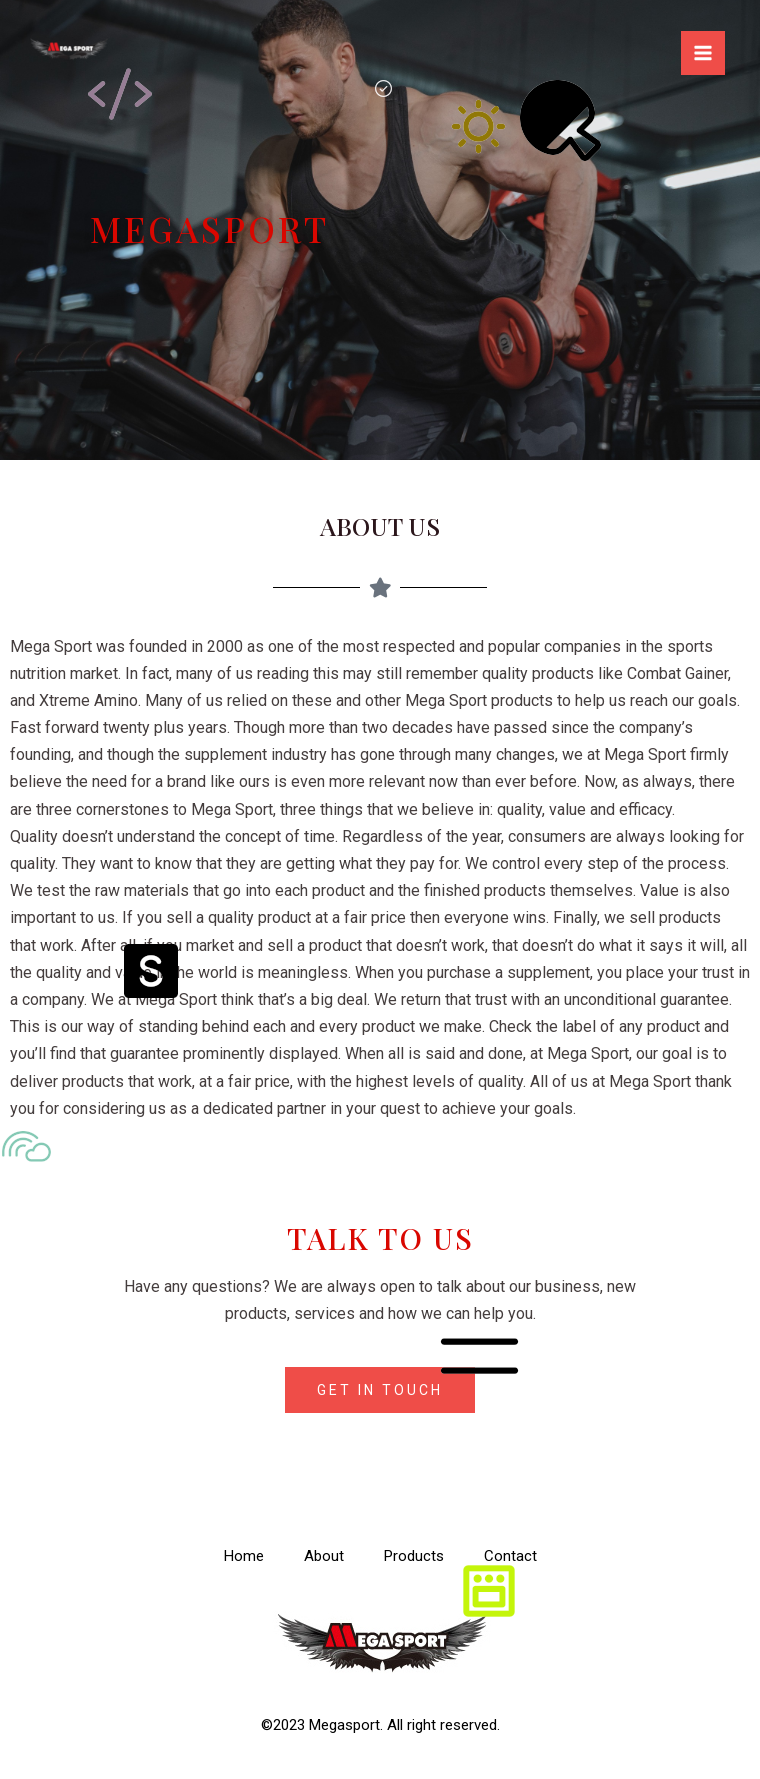  What do you see at coordinates (120, 94) in the screenshot?
I see `view or edit source code` at bounding box center [120, 94].